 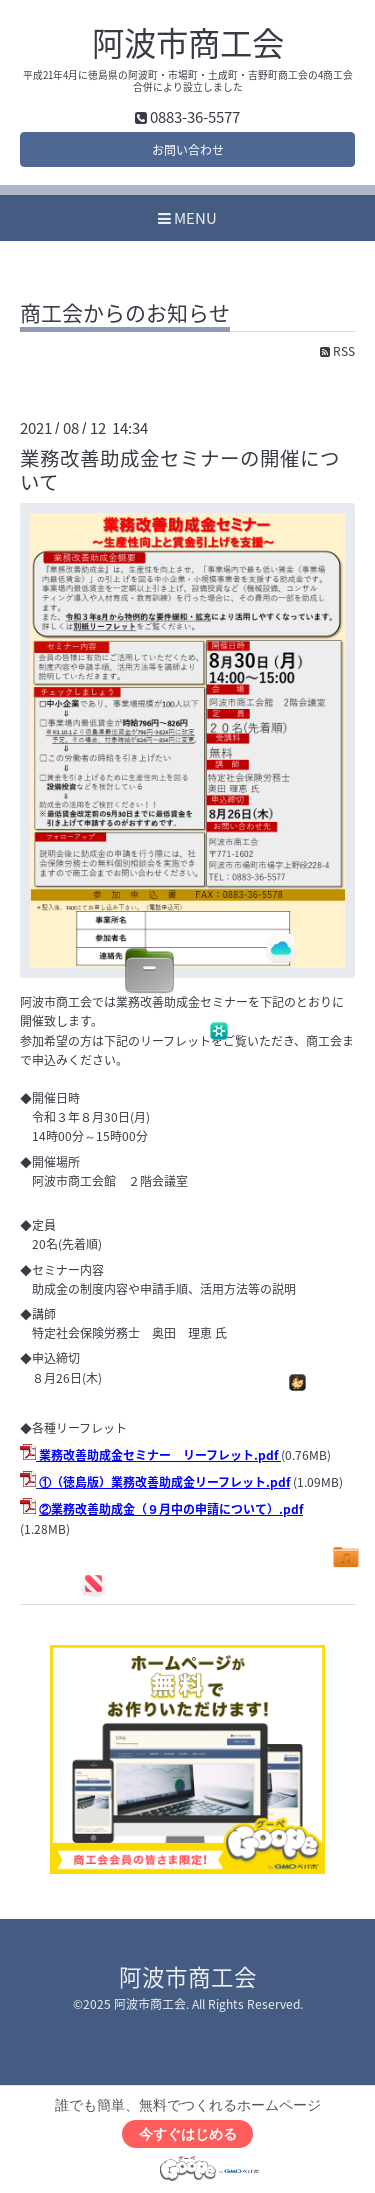 I want to click on open iCloud app, so click(x=281, y=948).